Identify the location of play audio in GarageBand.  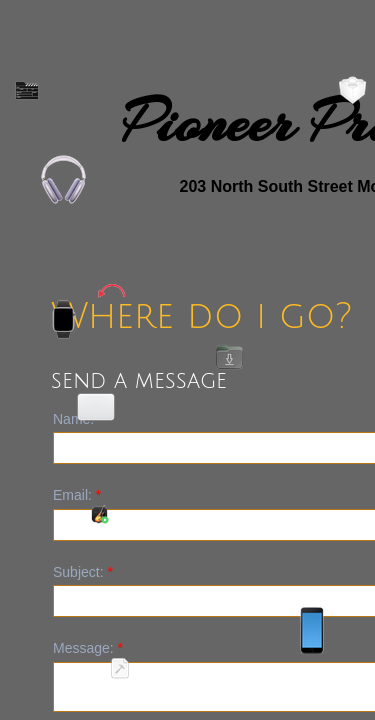
(99, 514).